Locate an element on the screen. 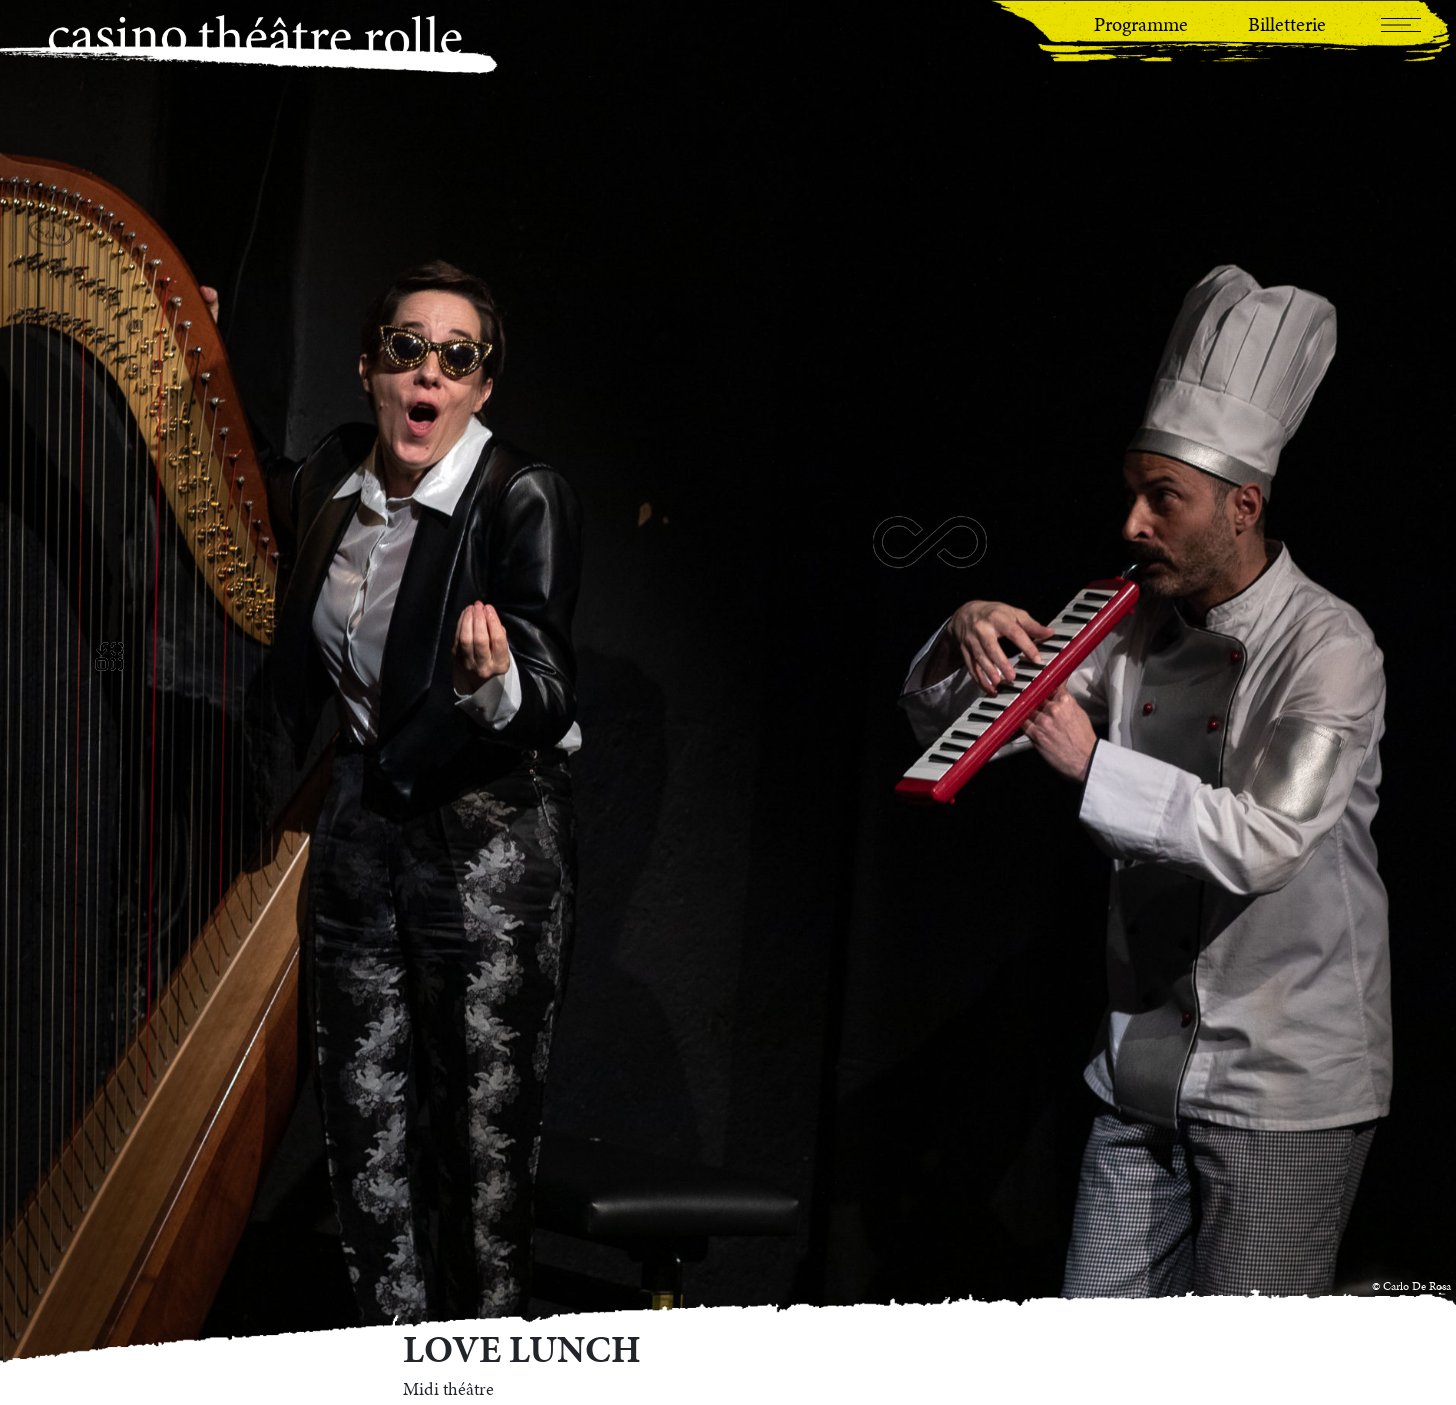 This screenshot has height=1405, width=1456. indicates unlimited or infinite option is located at coordinates (930, 542).